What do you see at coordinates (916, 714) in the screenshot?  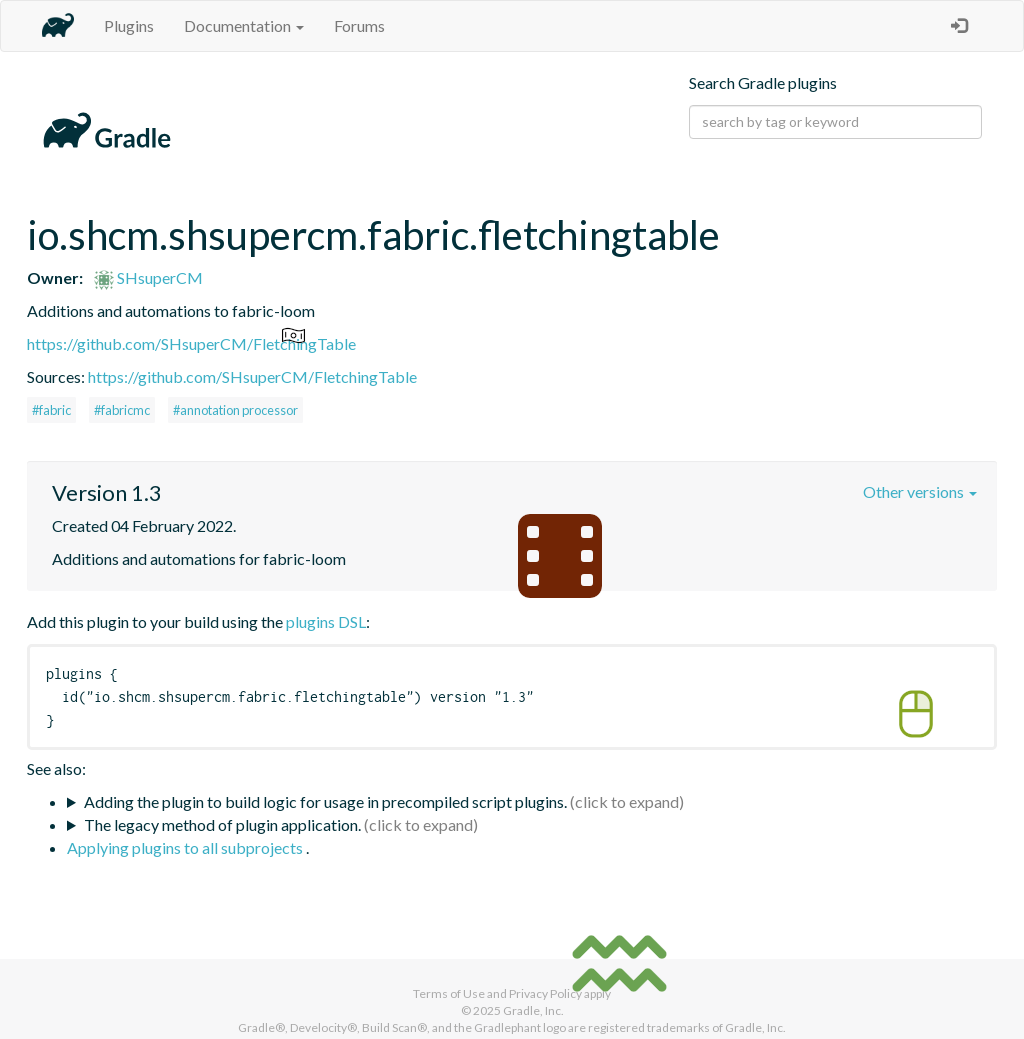 I see `perform a right-click action` at bounding box center [916, 714].